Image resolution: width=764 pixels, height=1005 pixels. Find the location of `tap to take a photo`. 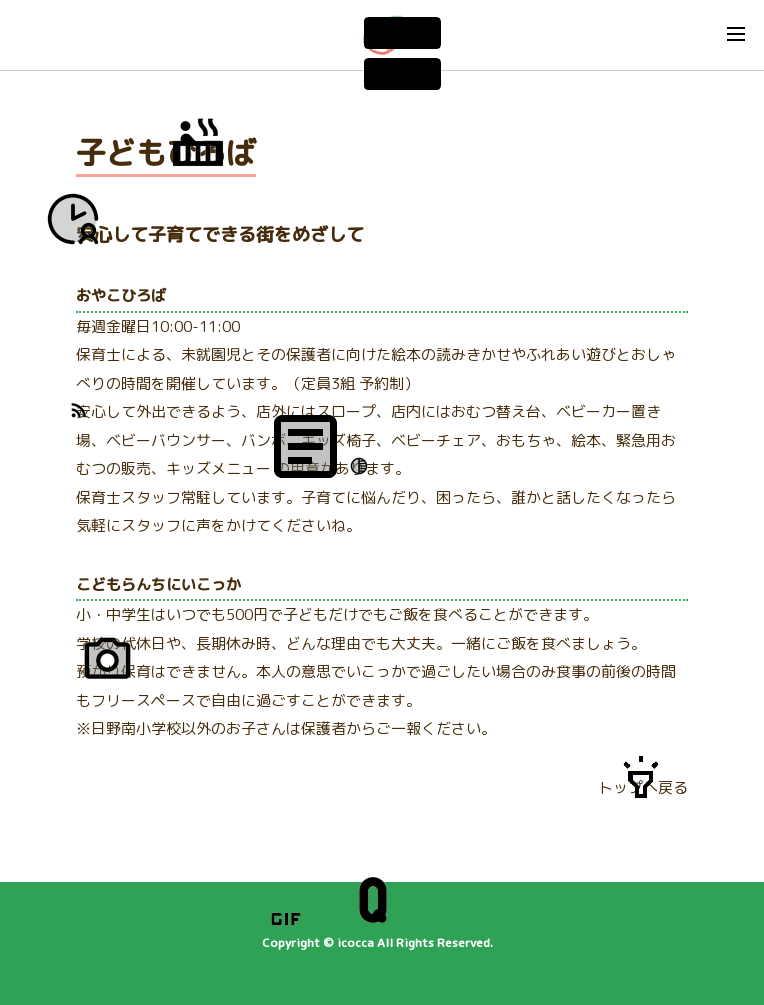

tap to take a photo is located at coordinates (107, 660).